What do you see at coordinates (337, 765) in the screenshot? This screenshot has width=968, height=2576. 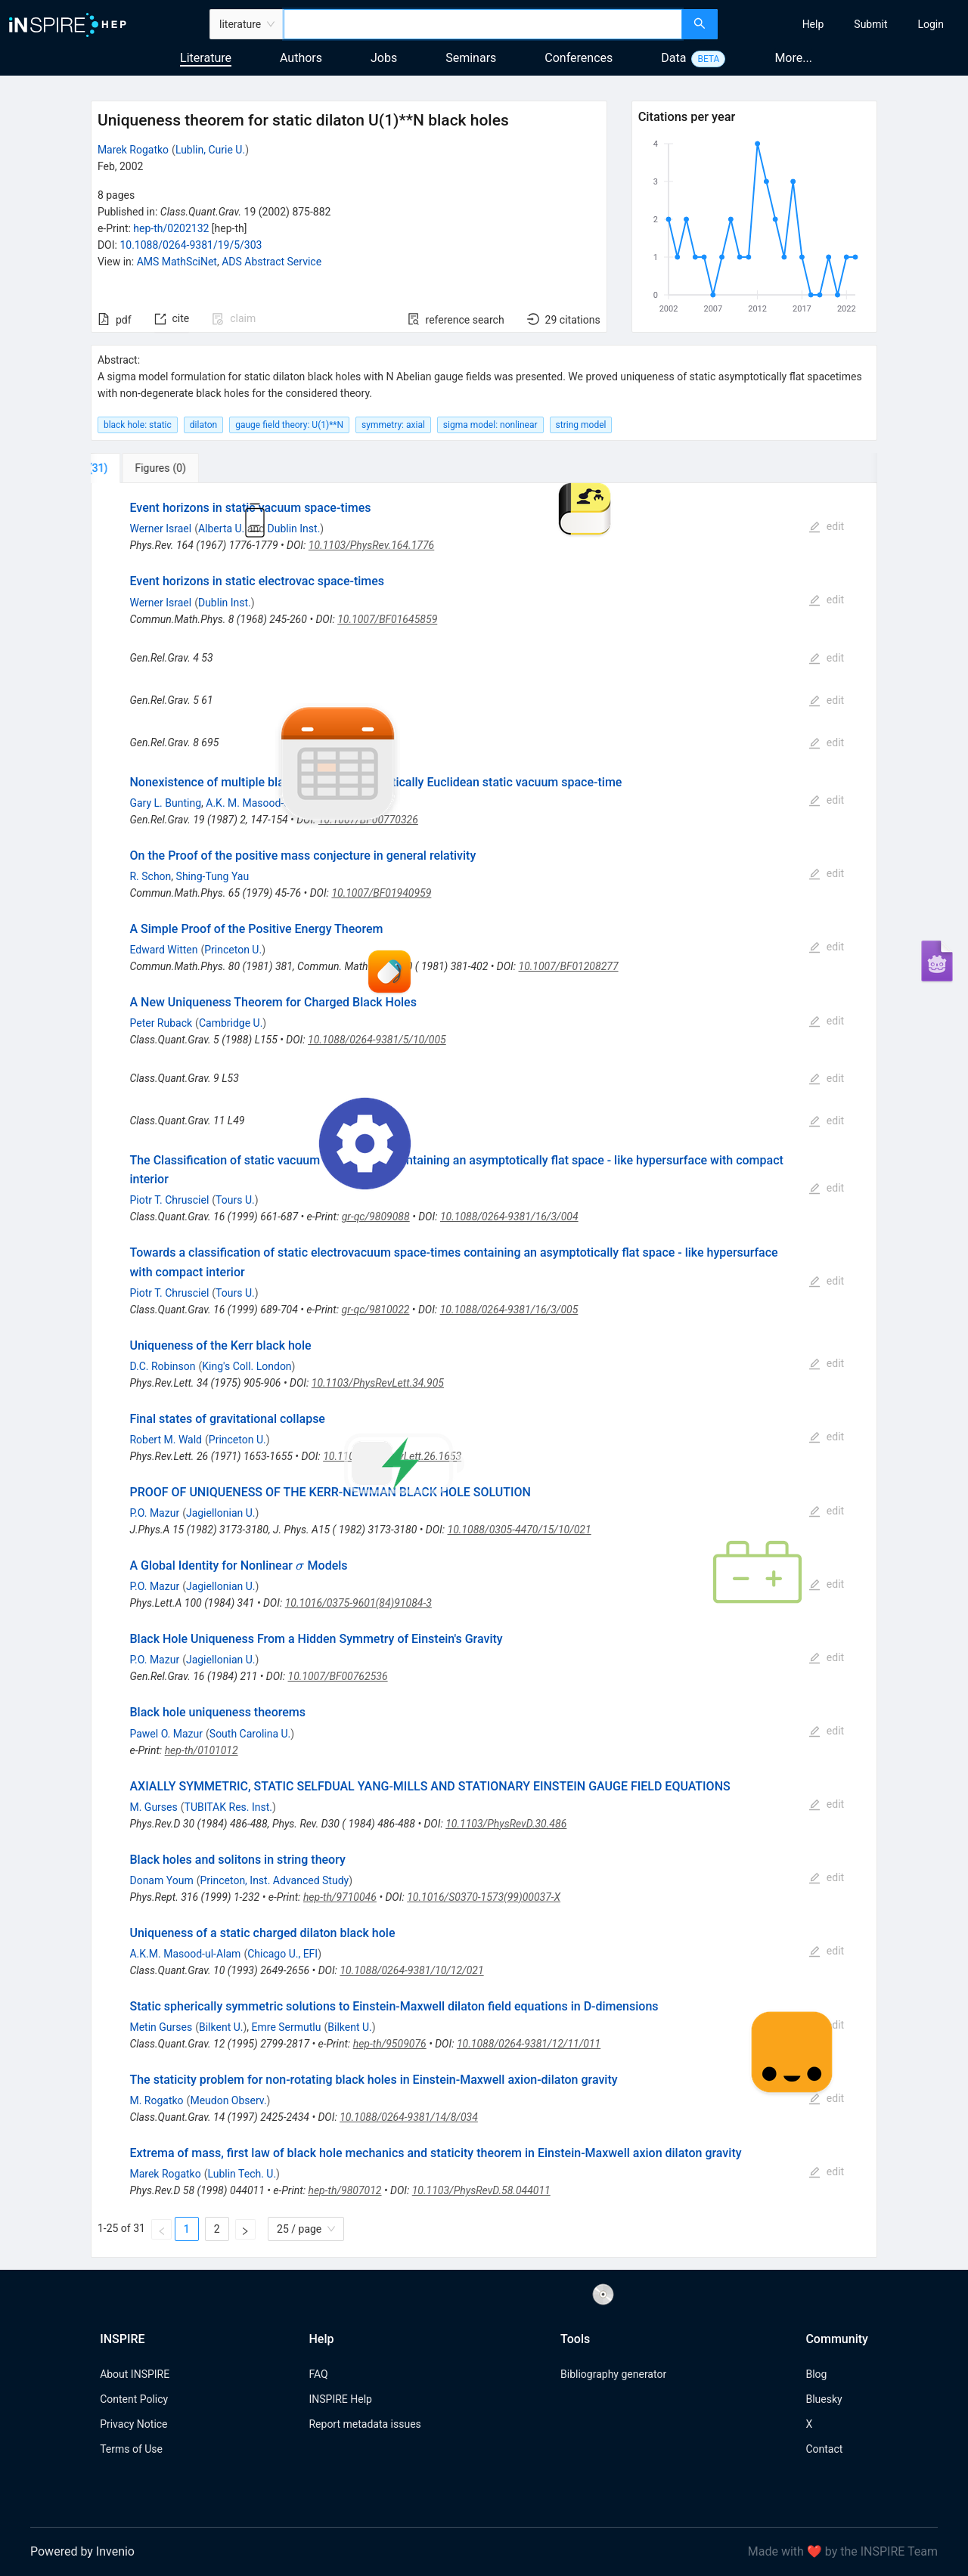 I see `open calendar and tasks preferences` at bounding box center [337, 765].